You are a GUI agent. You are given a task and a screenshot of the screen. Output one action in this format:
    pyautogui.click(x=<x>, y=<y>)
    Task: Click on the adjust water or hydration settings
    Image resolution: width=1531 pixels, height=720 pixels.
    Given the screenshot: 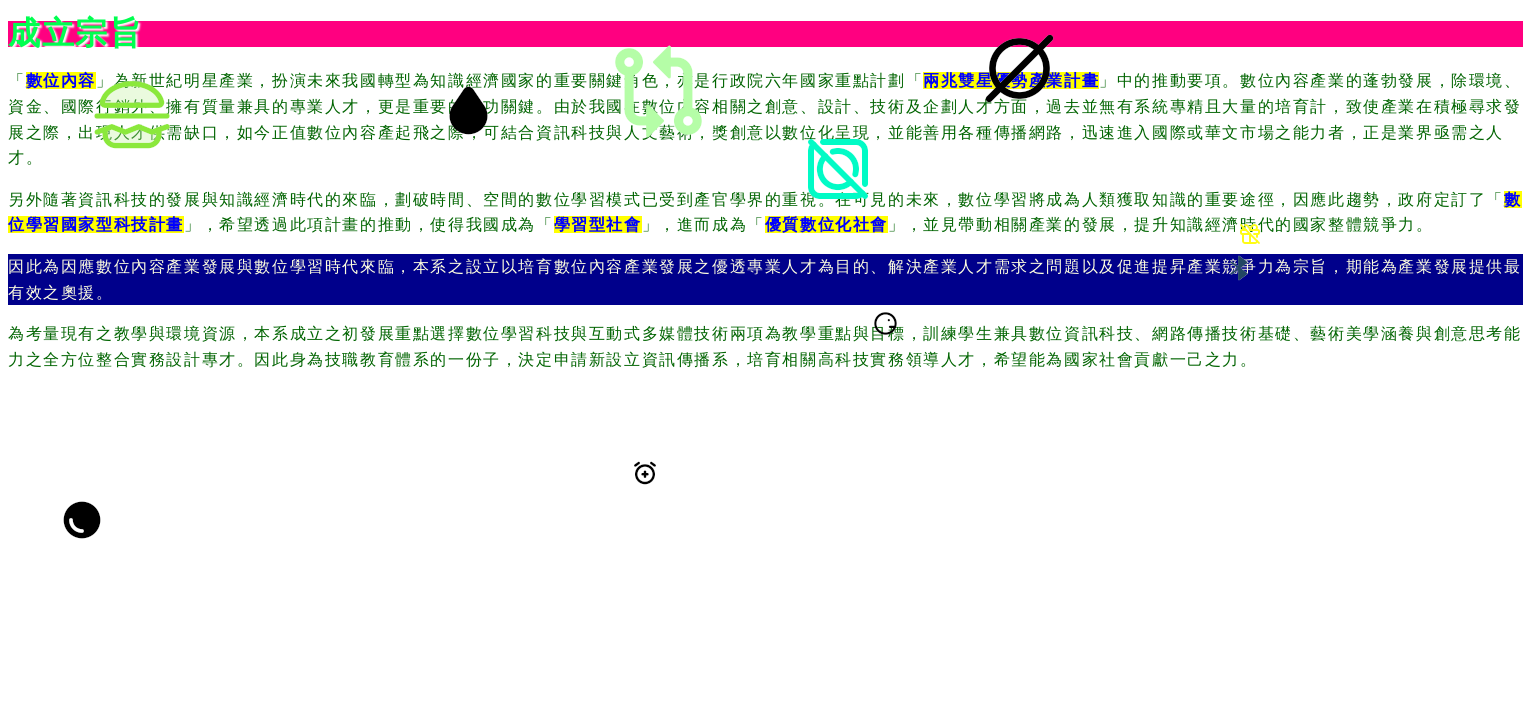 What is the action you would take?
    pyautogui.click(x=468, y=110)
    